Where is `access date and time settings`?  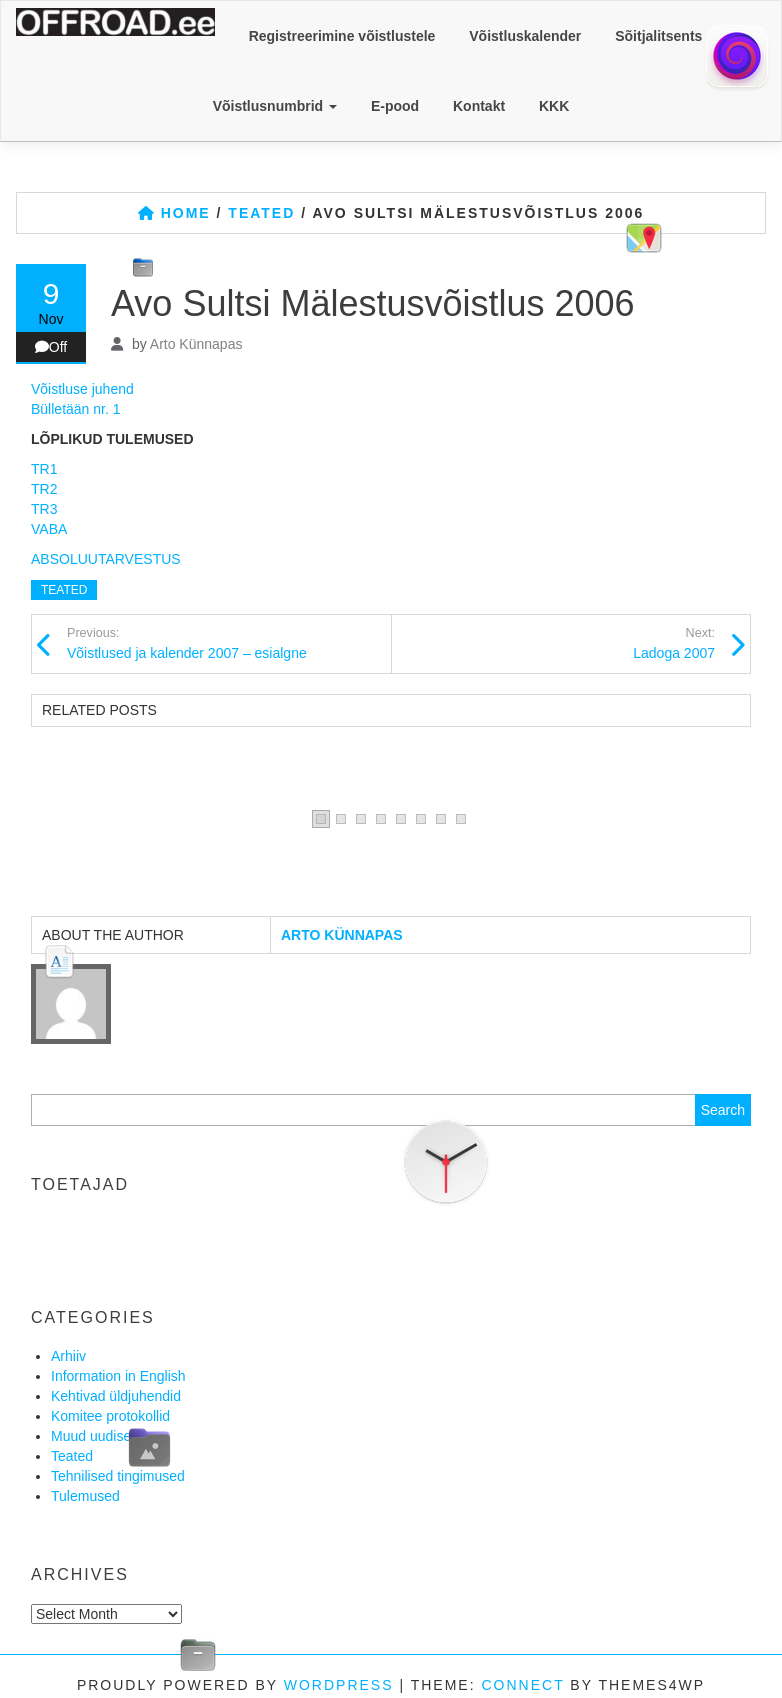 access date and time settings is located at coordinates (446, 1162).